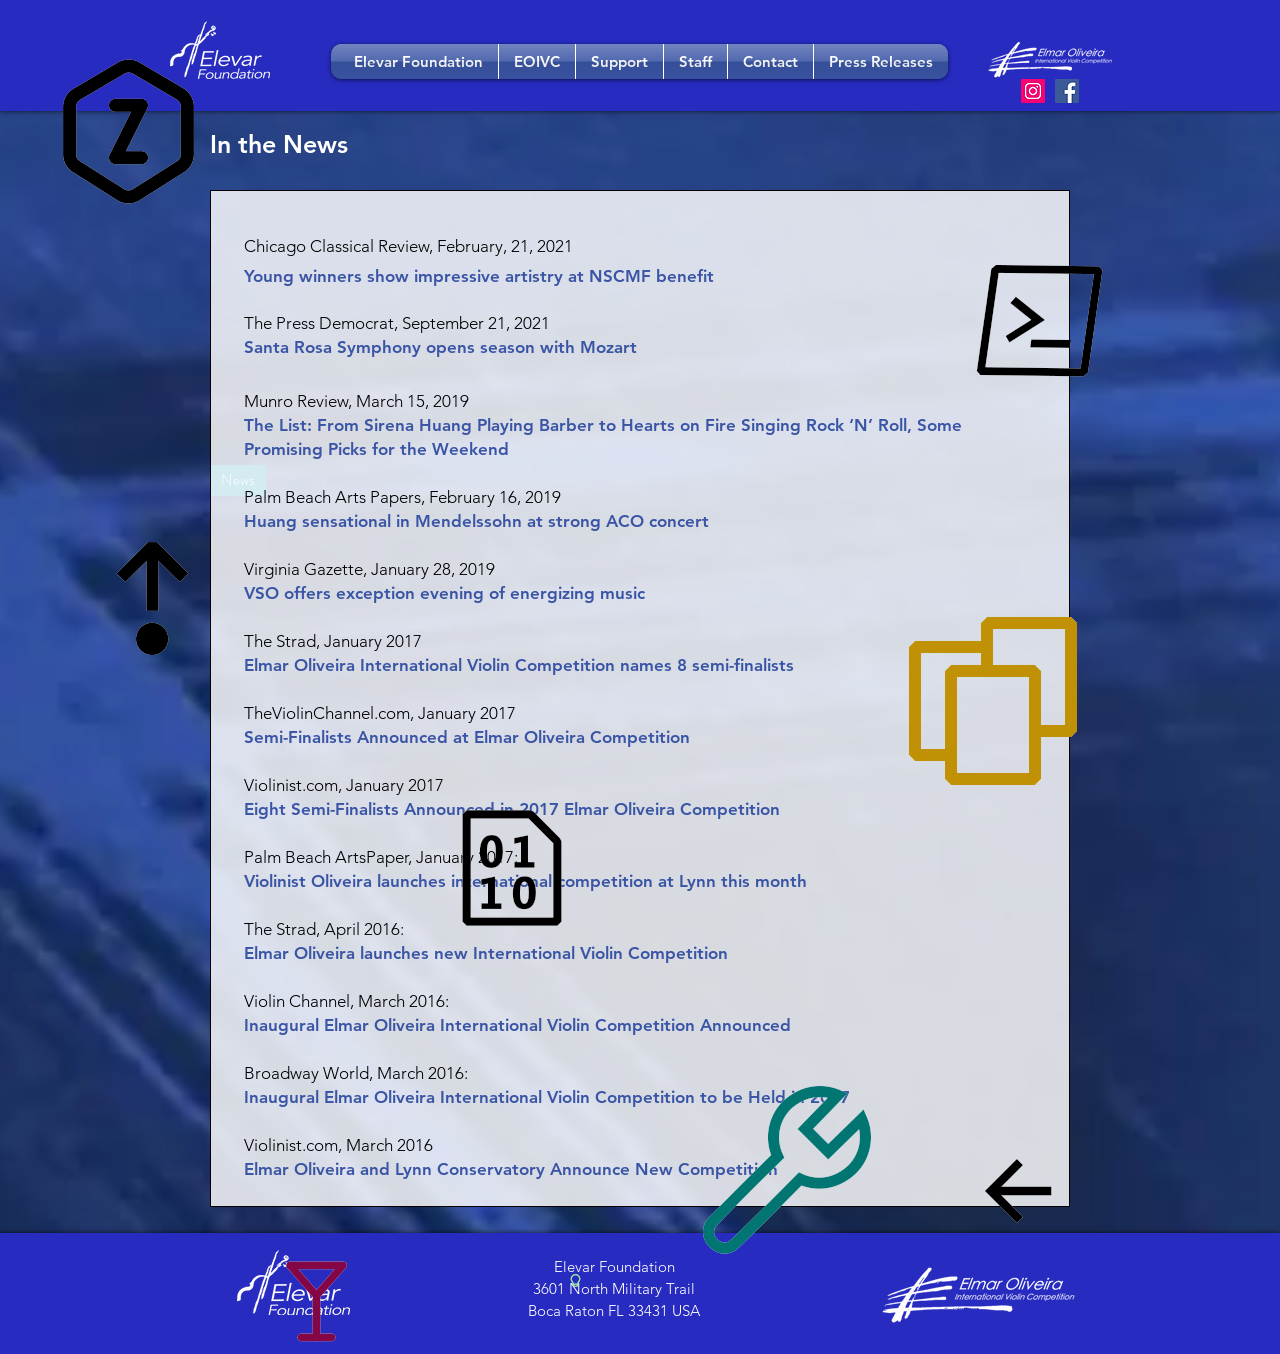 This screenshot has width=1280, height=1354. What do you see at coordinates (316, 1299) in the screenshot?
I see `browse cocktail or drink recipes` at bounding box center [316, 1299].